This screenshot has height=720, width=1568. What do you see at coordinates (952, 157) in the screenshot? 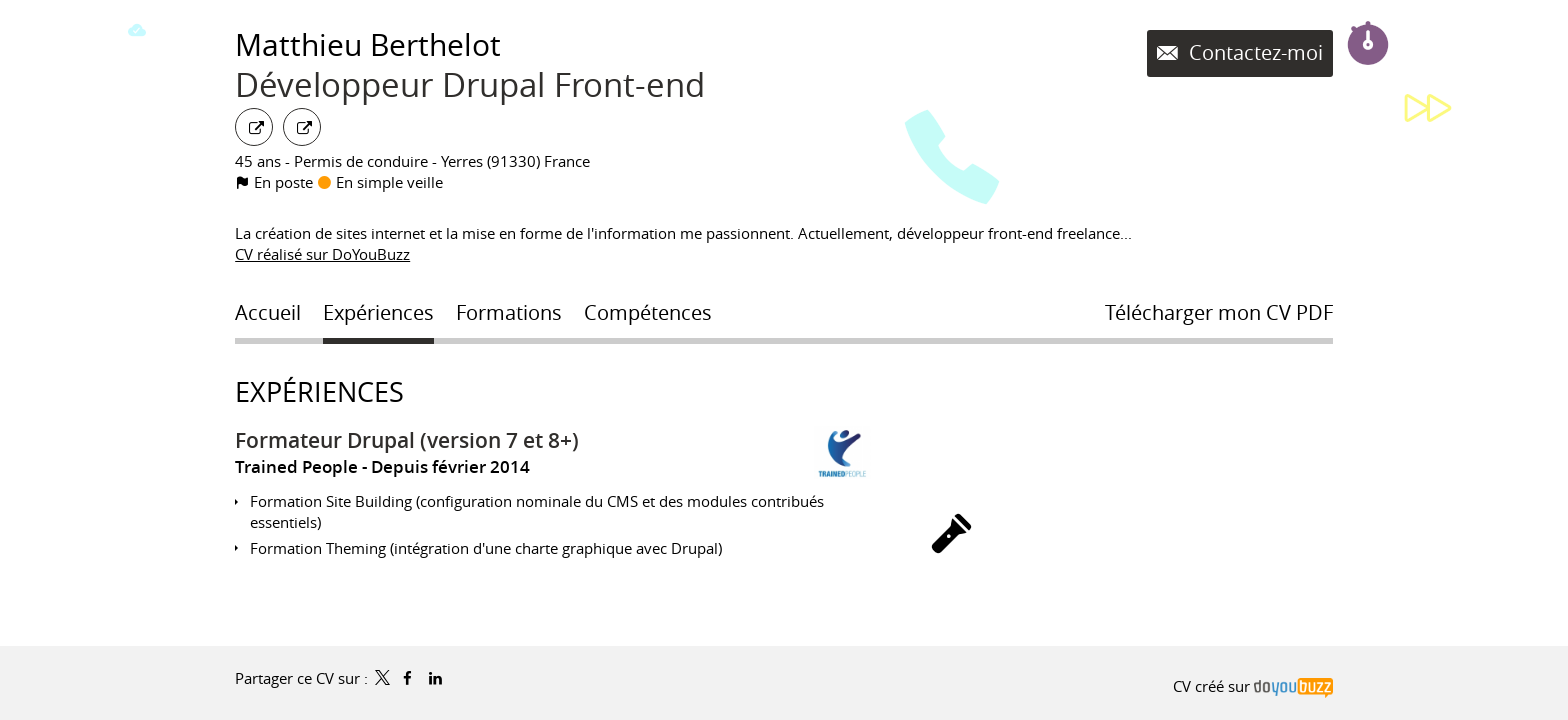
I see `make a phone call` at bounding box center [952, 157].